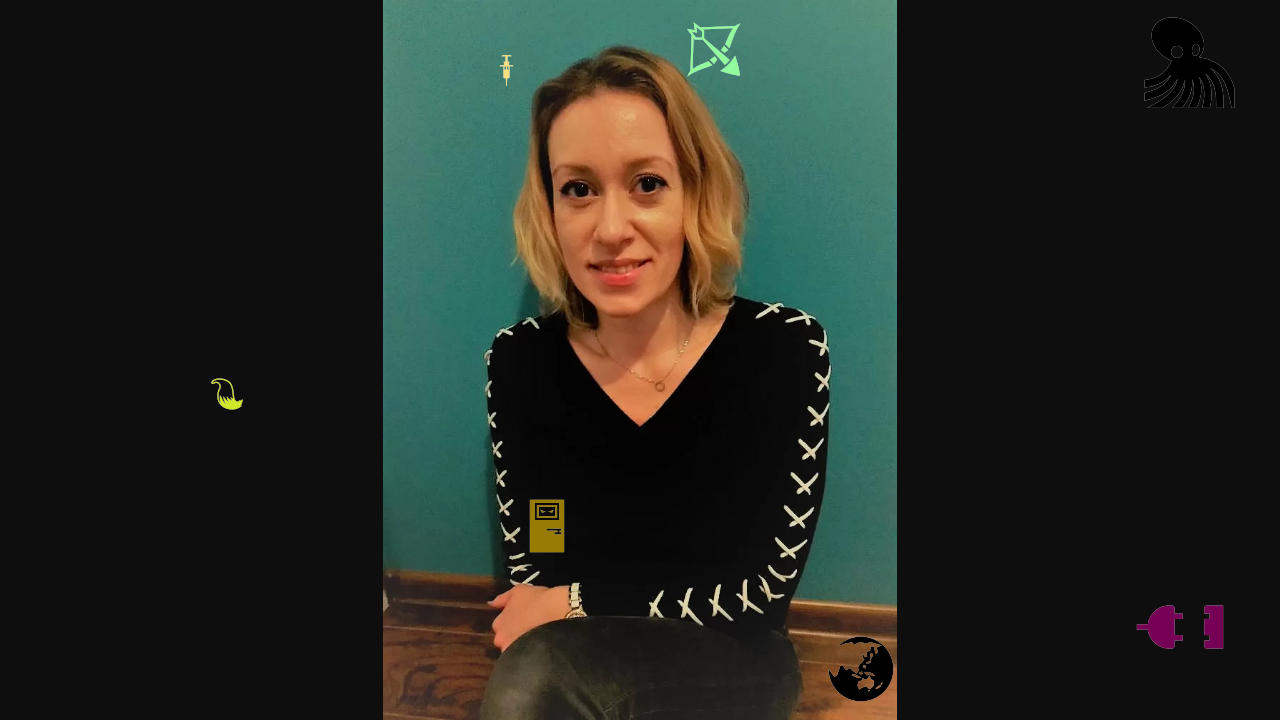  What do you see at coordinates (506, 70) in the screenshot?
I see `access health or medical settings` at bounding box center [506, 70].